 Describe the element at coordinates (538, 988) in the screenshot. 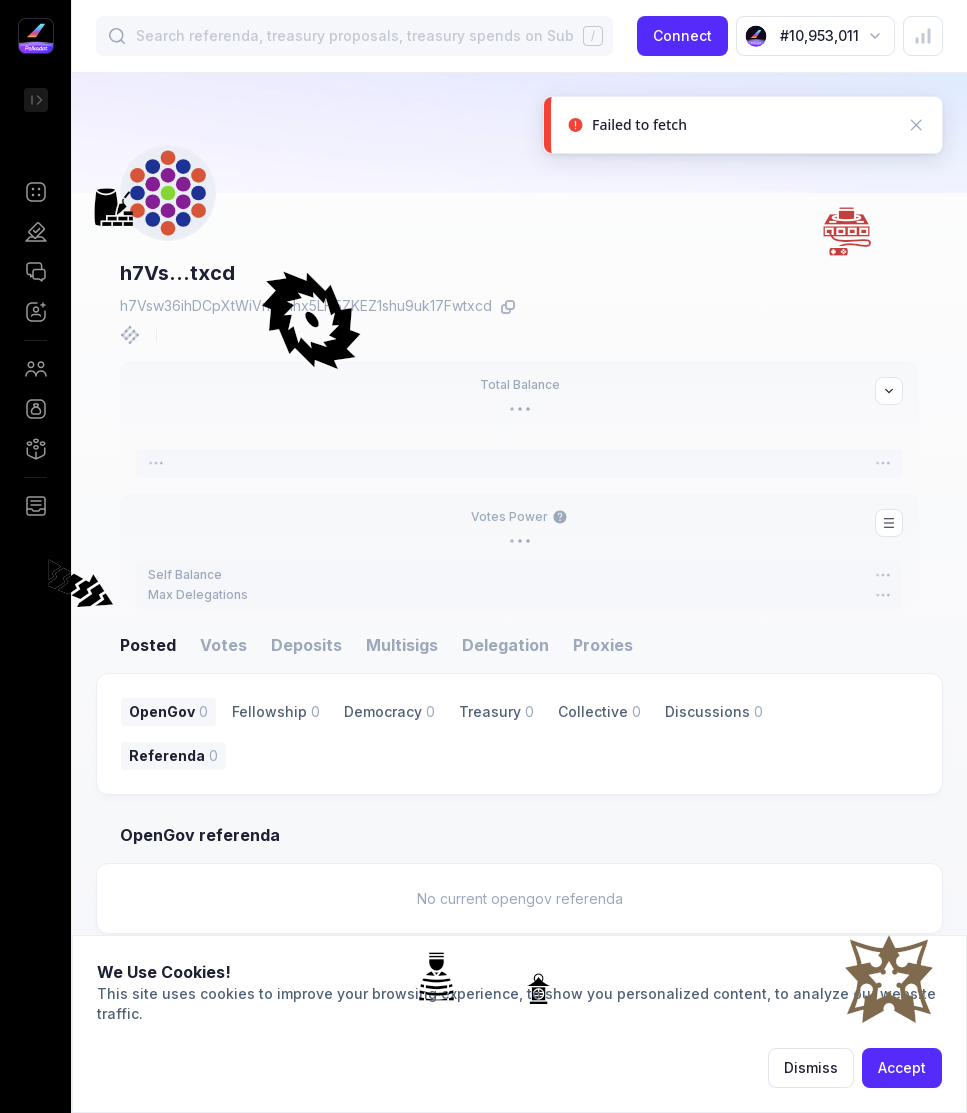

I see `access lantern or lighting feature in game` at that location.